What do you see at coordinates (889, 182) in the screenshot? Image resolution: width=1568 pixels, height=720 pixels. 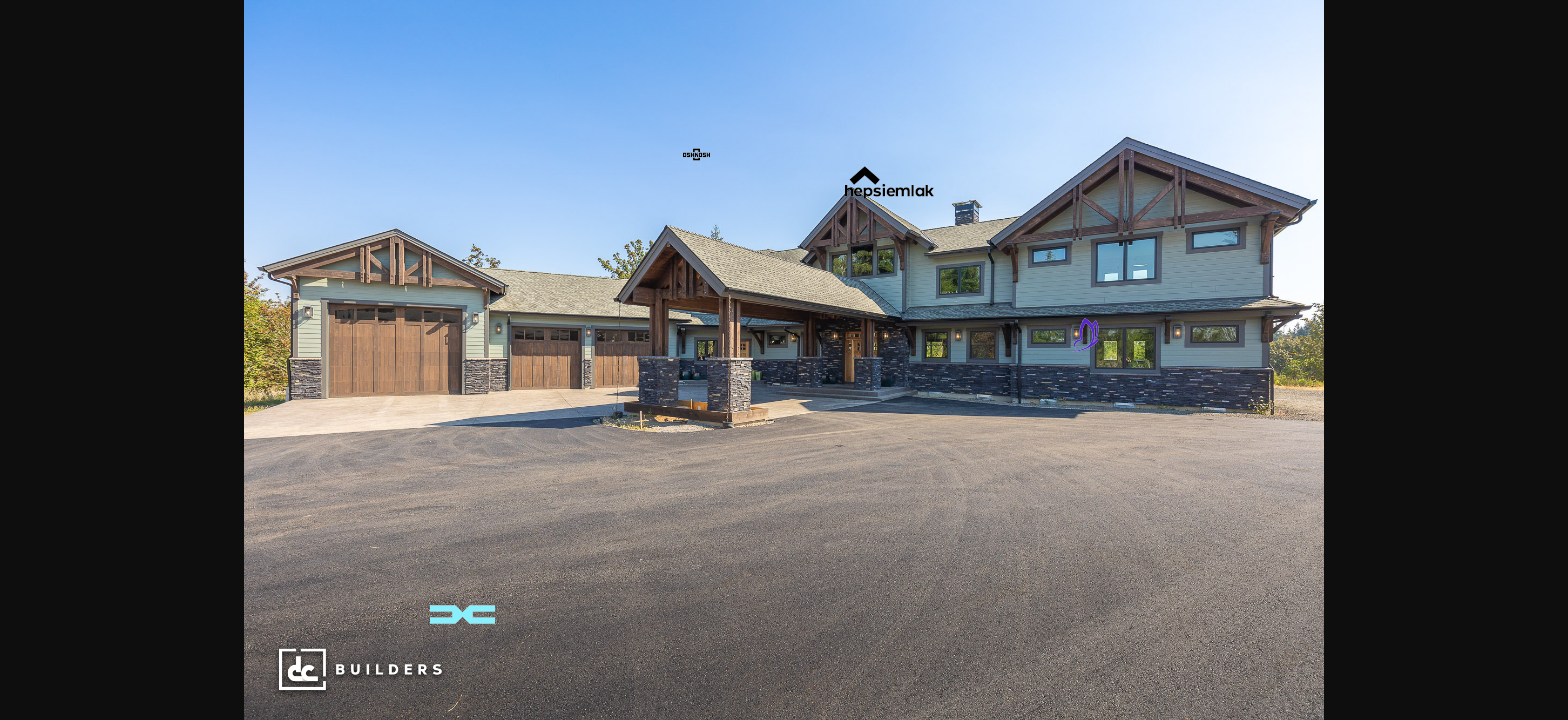 I see `open the Hepsiemlak real estate app` at bounding box center [889, 182].